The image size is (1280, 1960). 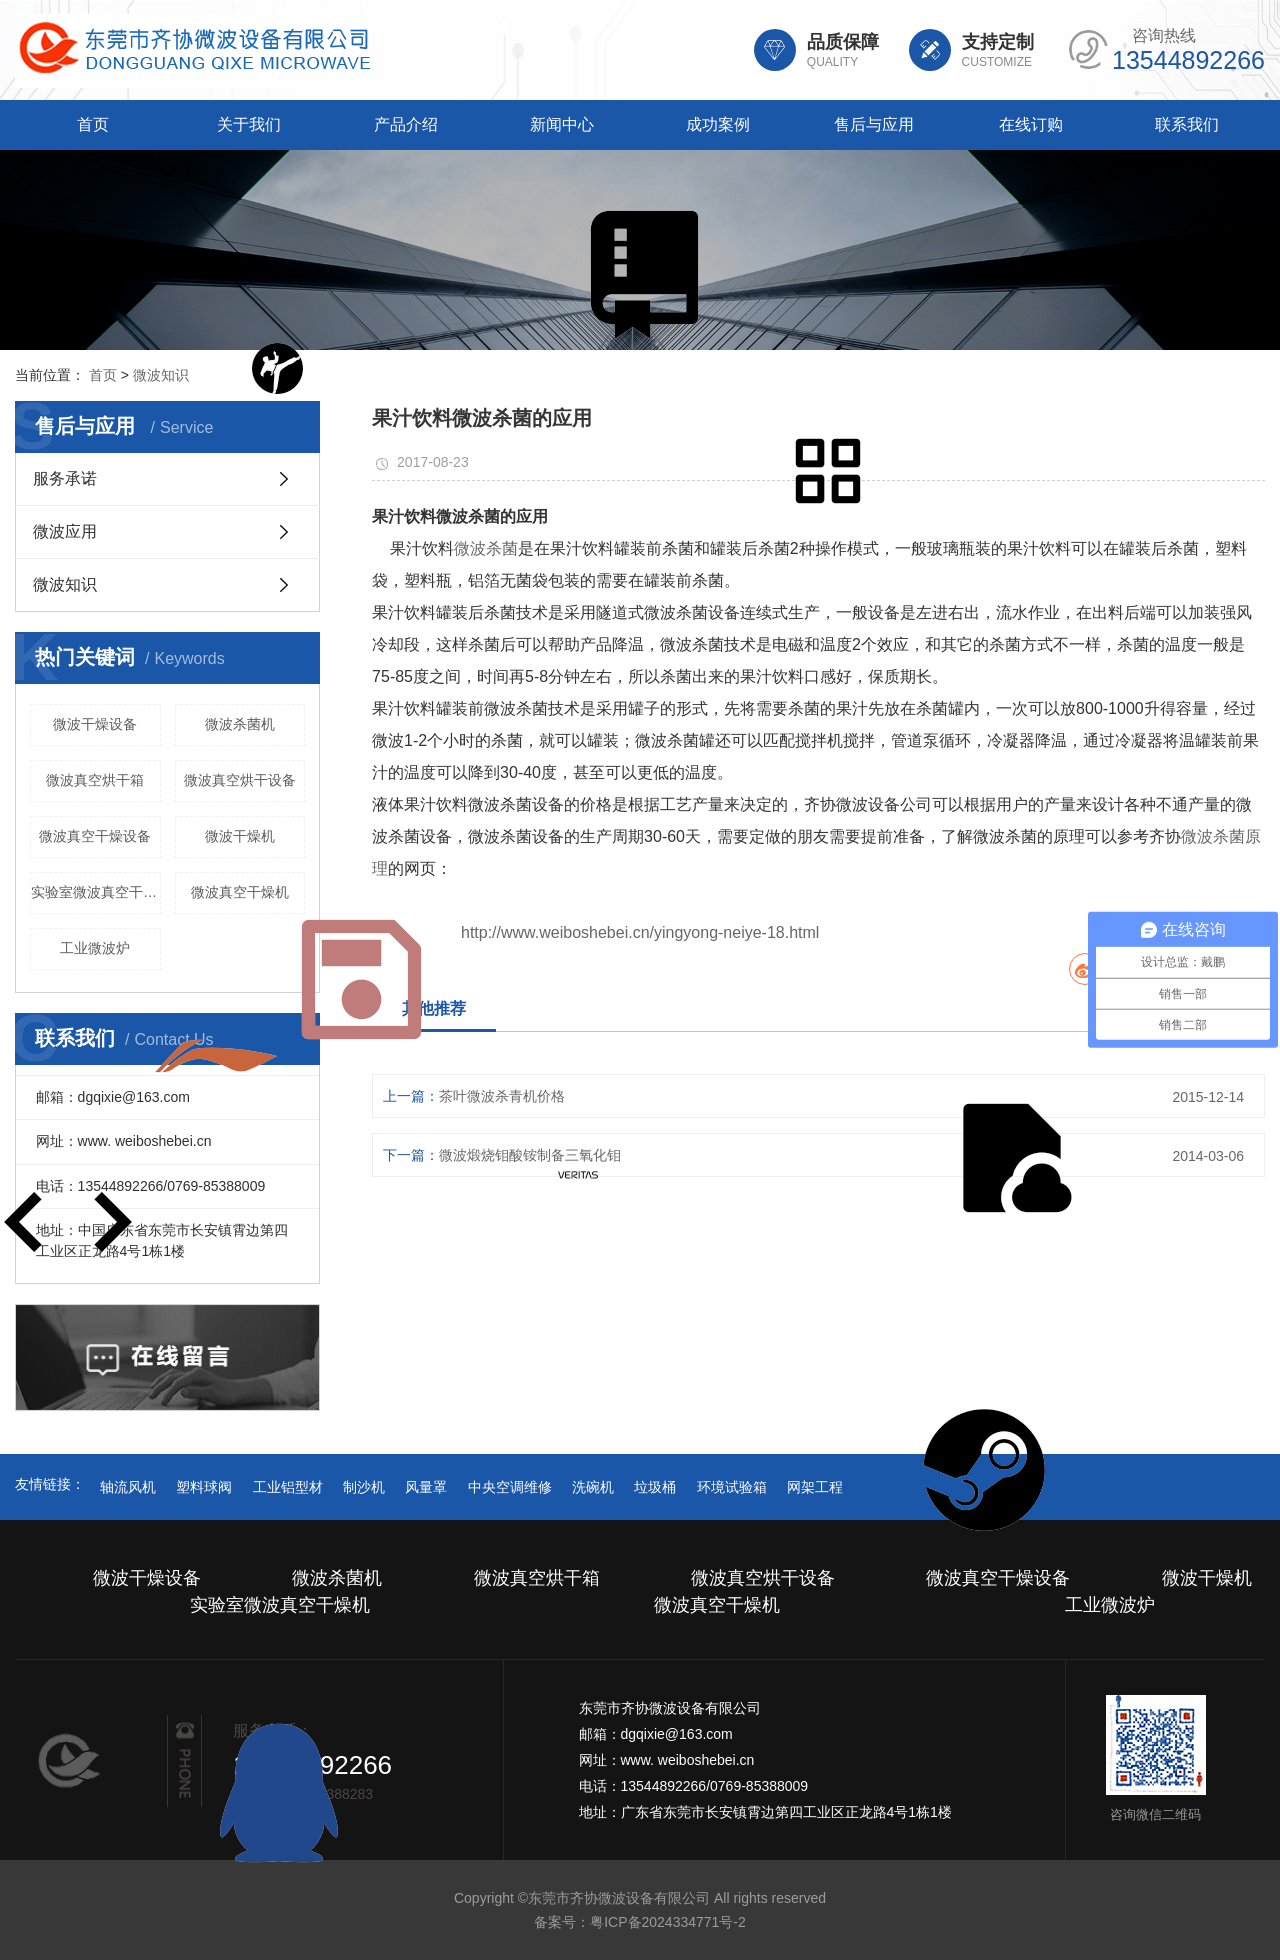 I want to click on li-ning brand logo, so click(x=216, y=1056).